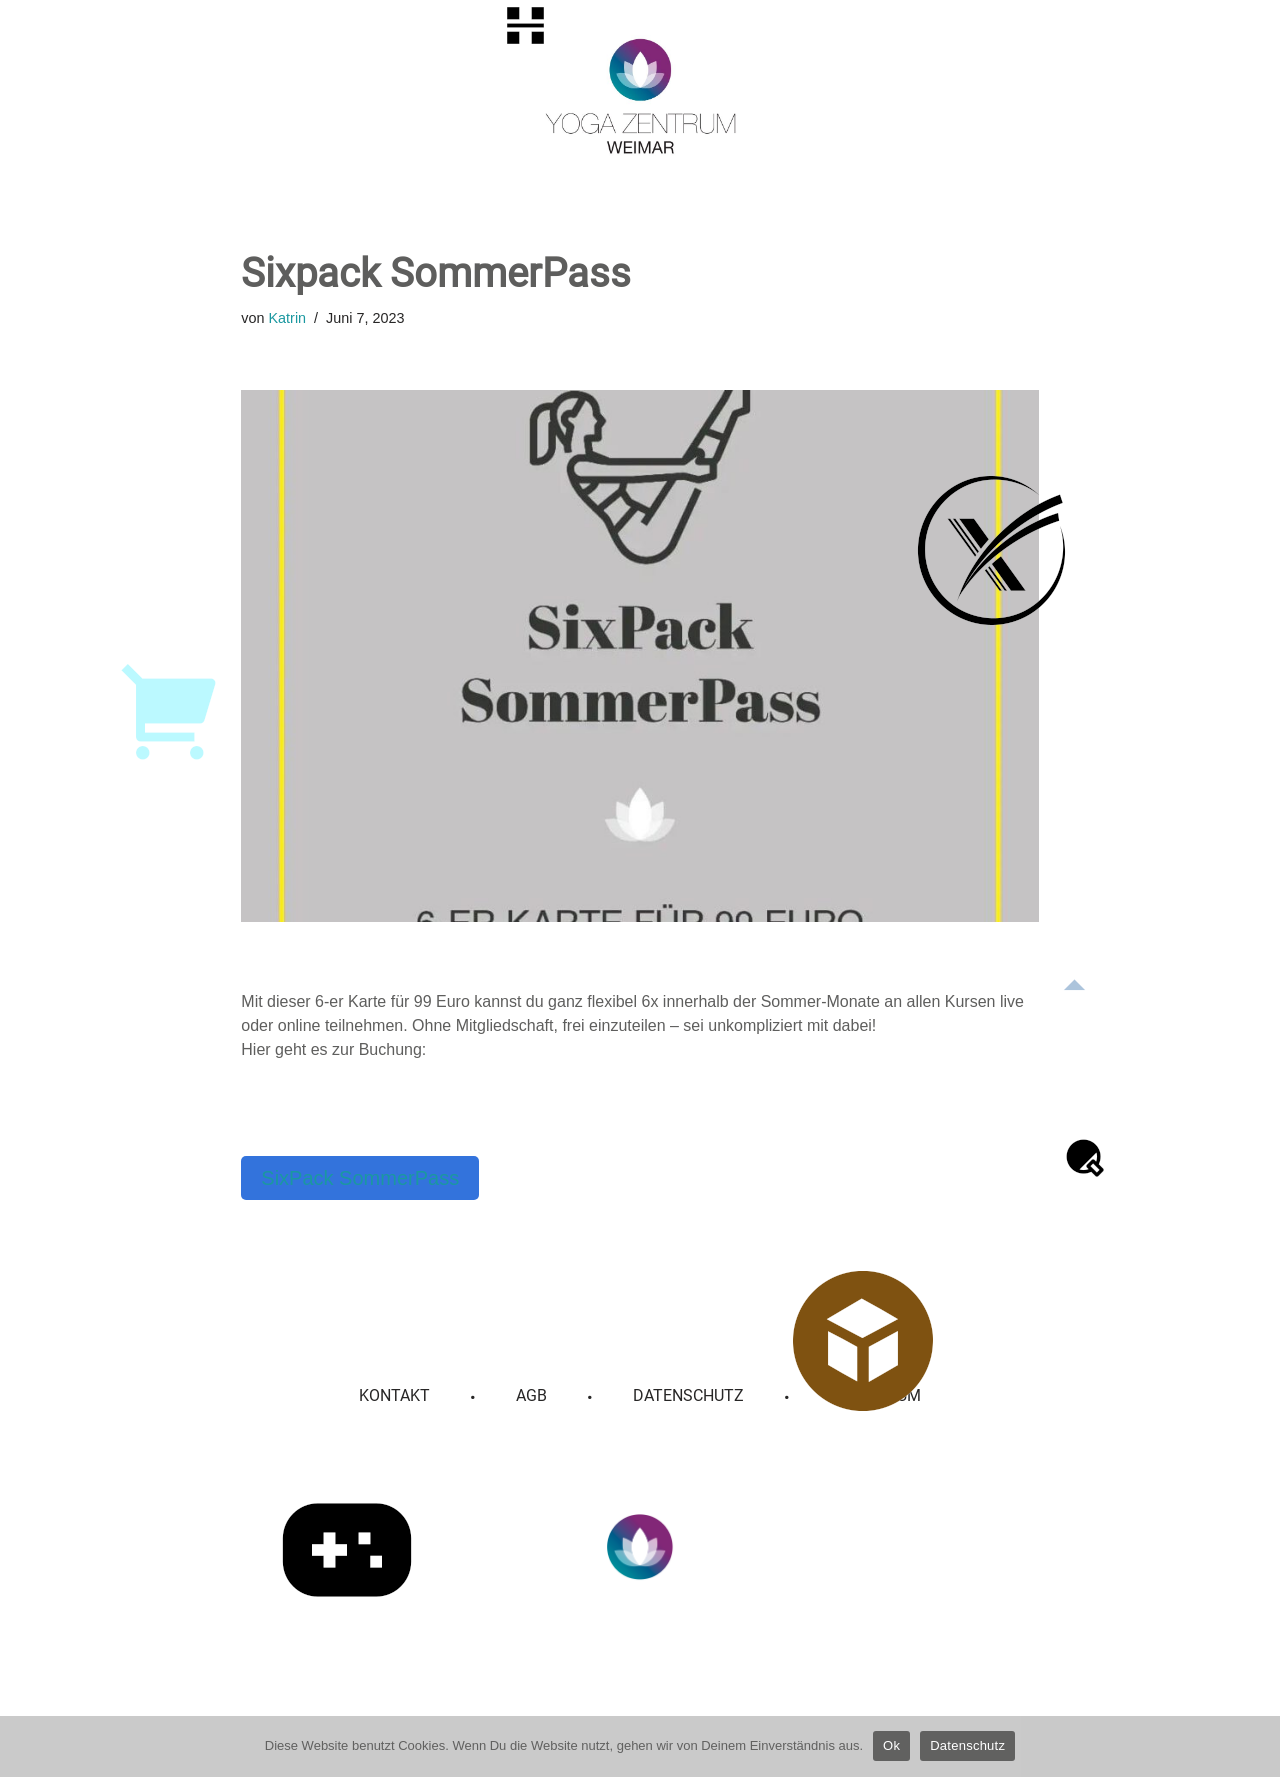 Image resolution: width=1280 pixels, height=1777 pixels. Describe the element at coordinates (863, 1341) in the screenshot. I see `open sketchfab to view 3d models` at that location.